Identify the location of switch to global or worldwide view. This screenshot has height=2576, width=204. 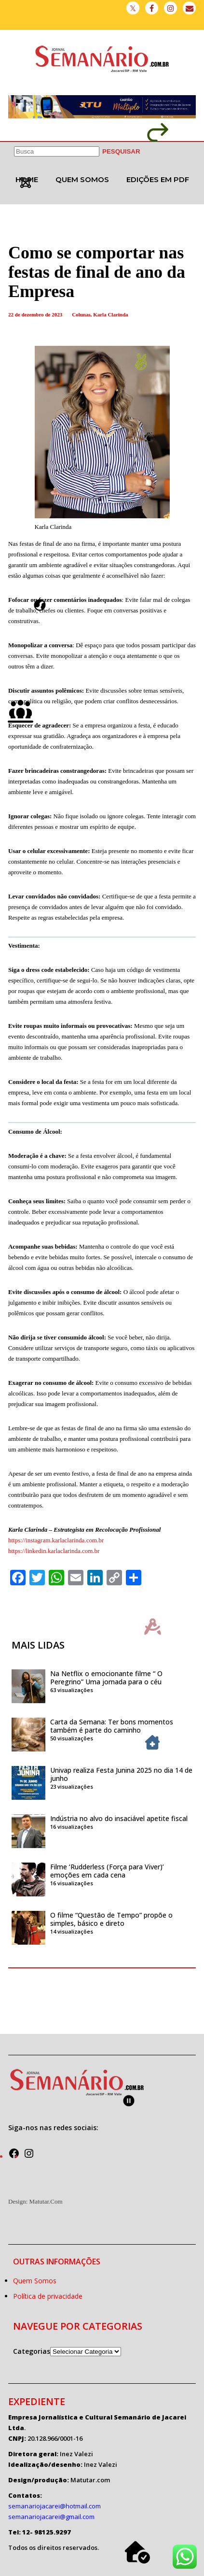
(40, 605).